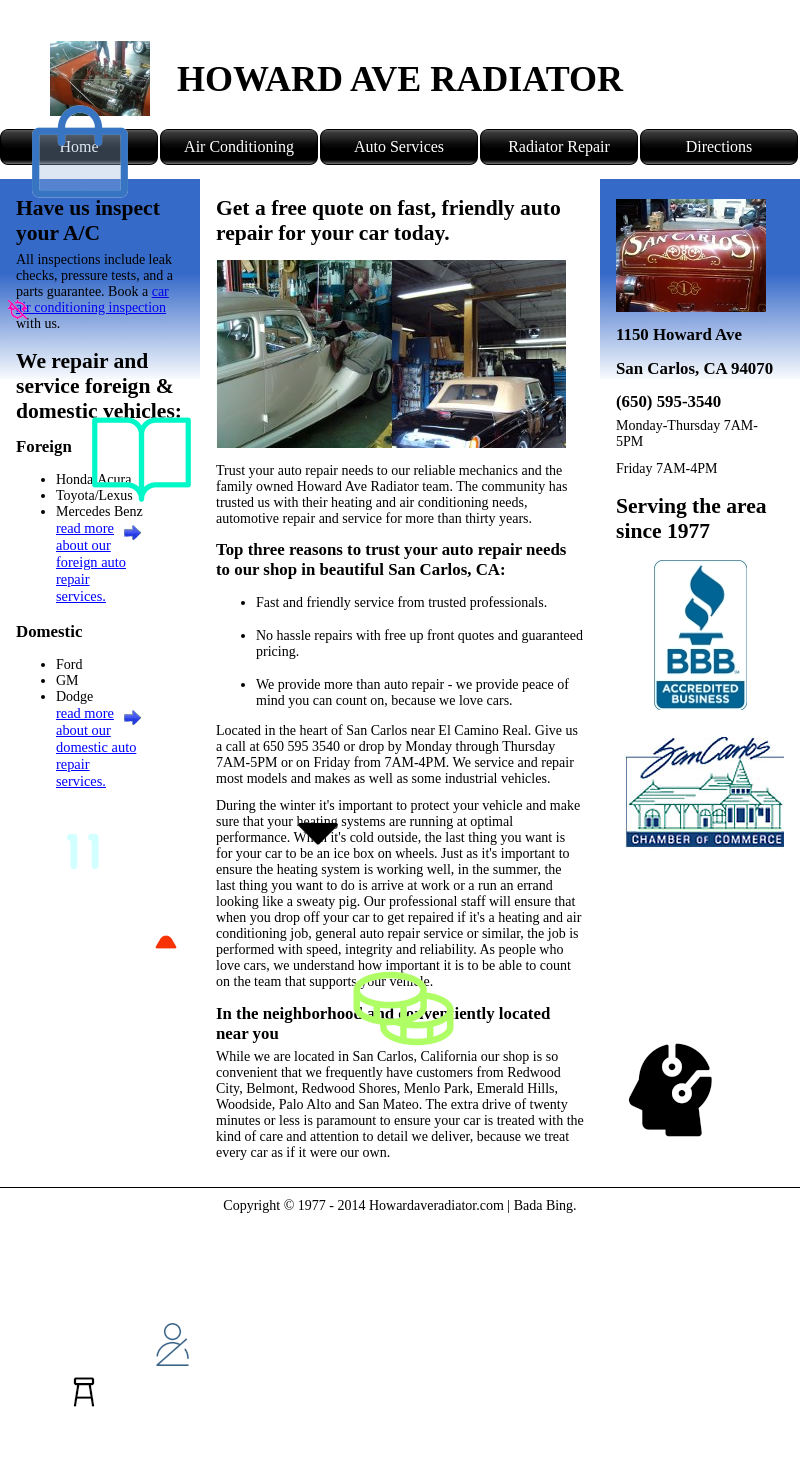 This screenshot has height=1461, width=800. I want to click on indicates a mound or hill terrain feature, so click(166, 942).